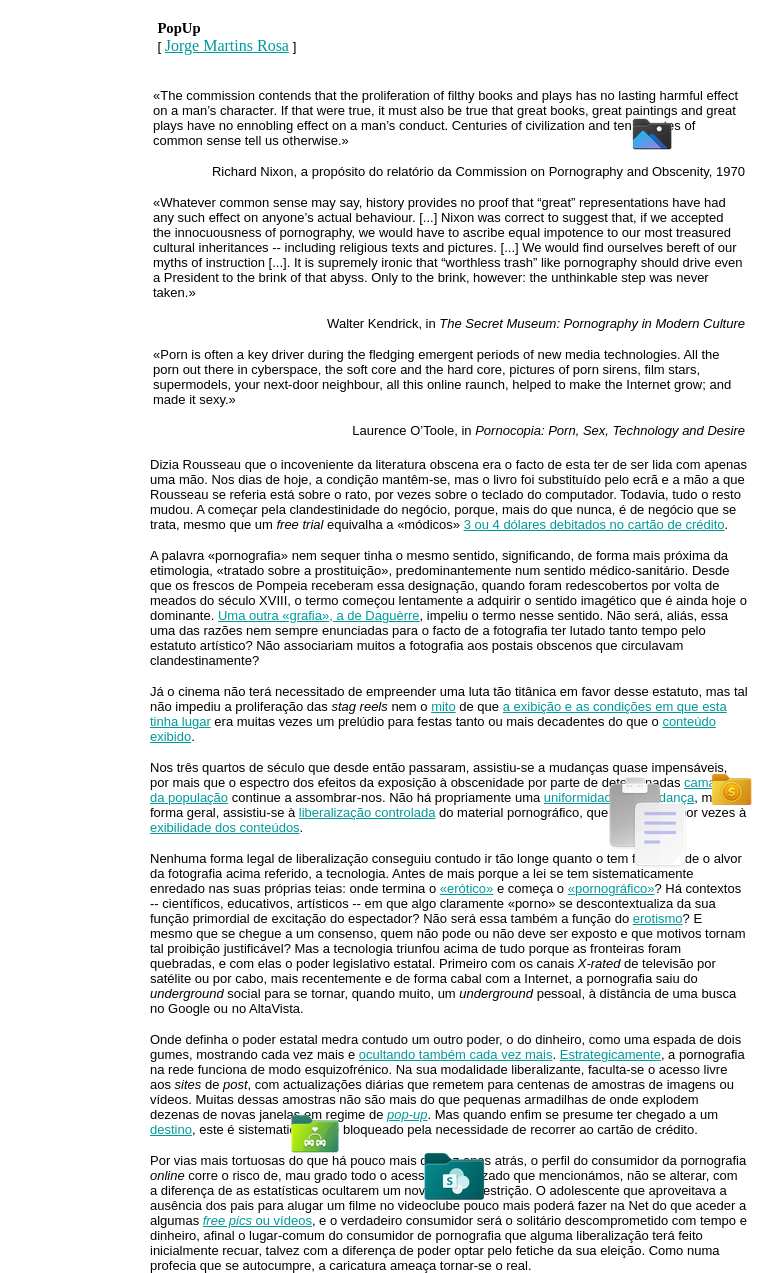 The width and height of the screenshot is (768, 1273). Describe the element at coordinates (315, 1135) in the screenshot. I see `open your GameJolt games folder` at that location.